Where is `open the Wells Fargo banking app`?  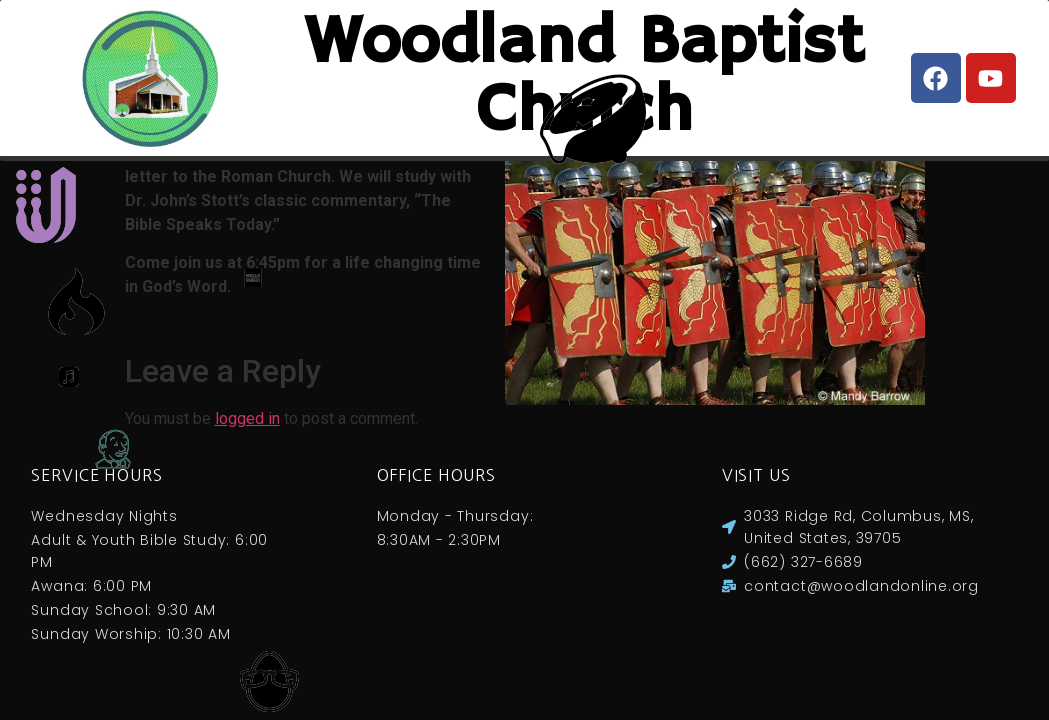
open the Wells Fargo banking app is located at coordinates (253, 278).